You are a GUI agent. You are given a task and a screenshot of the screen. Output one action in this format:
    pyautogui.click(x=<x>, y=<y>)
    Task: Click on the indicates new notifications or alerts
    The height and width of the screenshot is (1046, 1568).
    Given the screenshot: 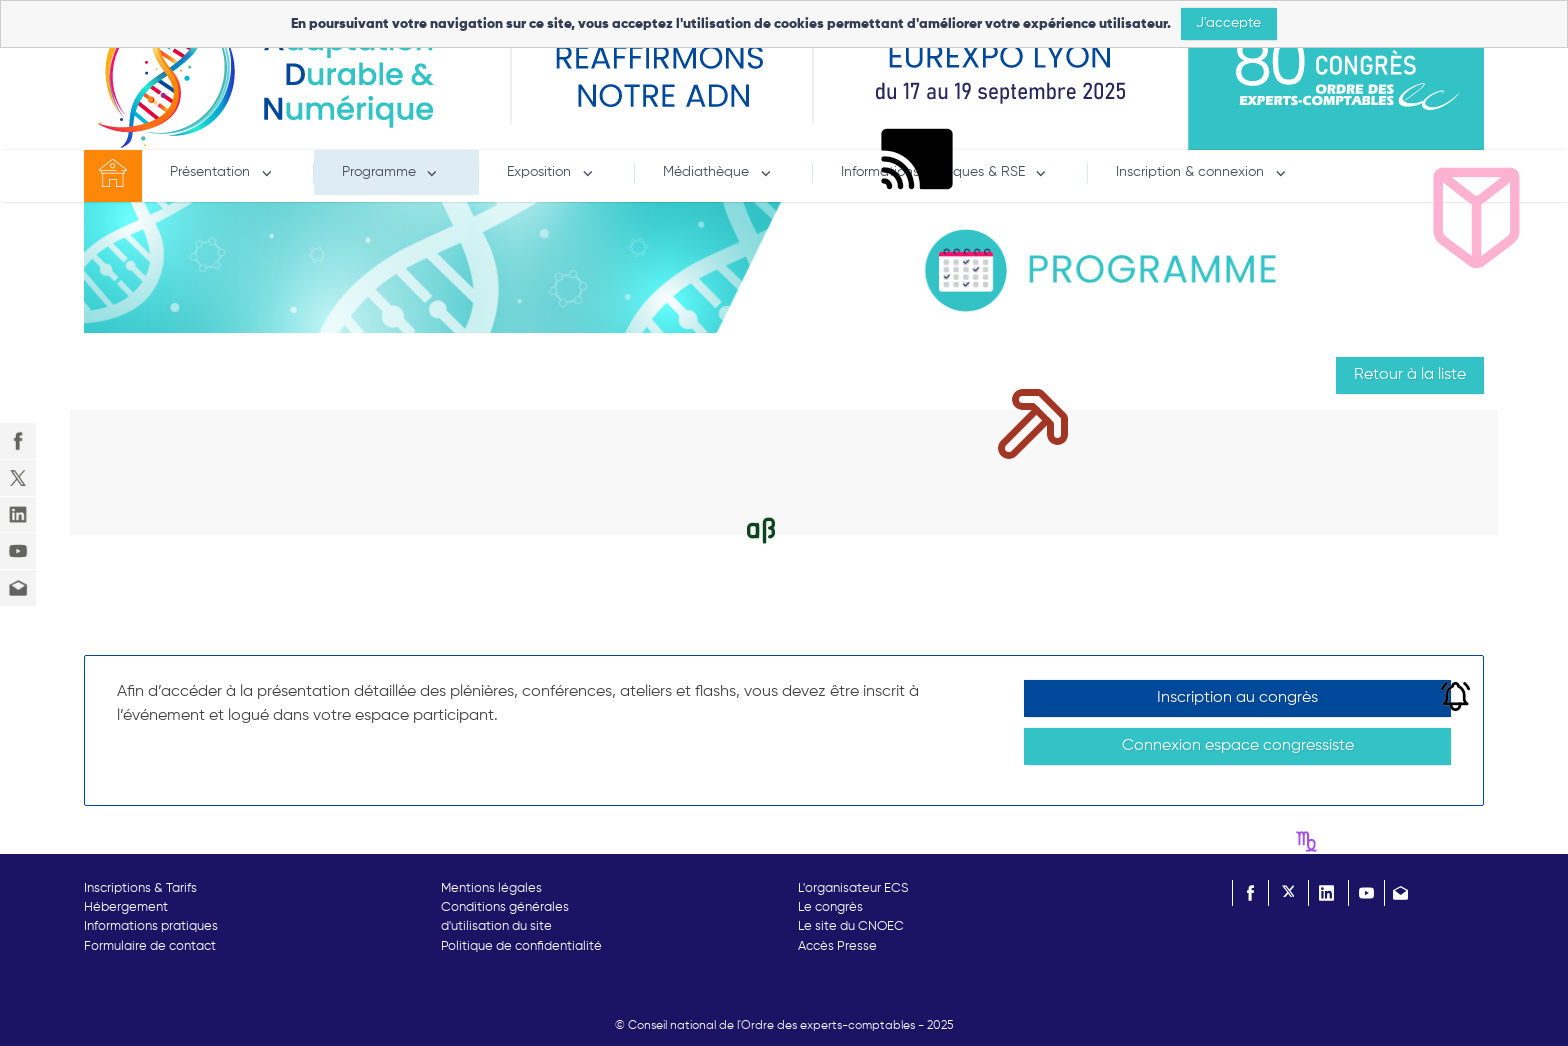 What is the action you would take?
    pyautogui.click(x=1455, y=696)
    